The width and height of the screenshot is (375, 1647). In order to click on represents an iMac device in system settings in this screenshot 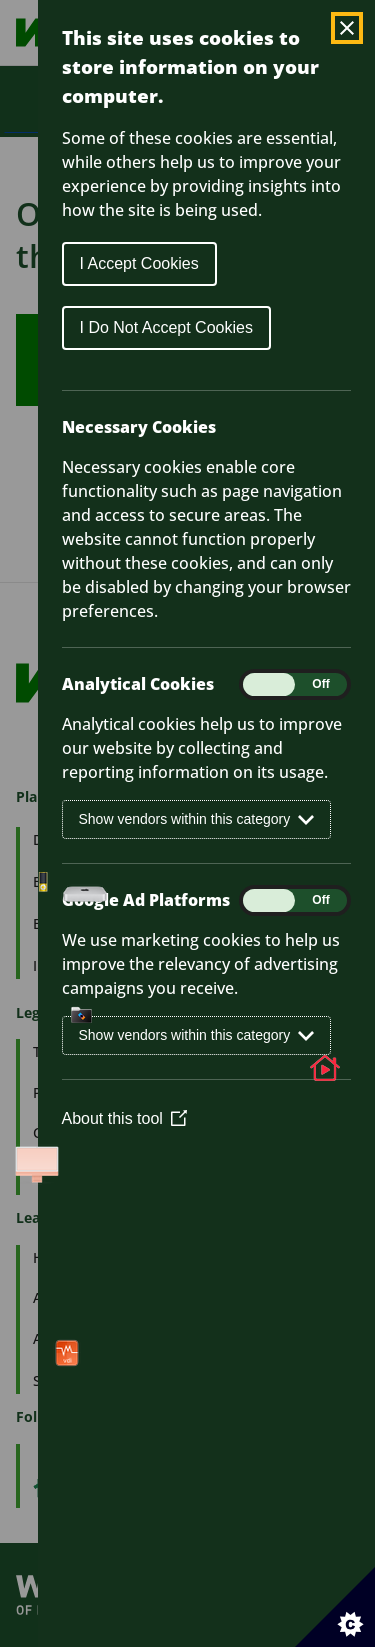, I will do `click(37, 1164)`.